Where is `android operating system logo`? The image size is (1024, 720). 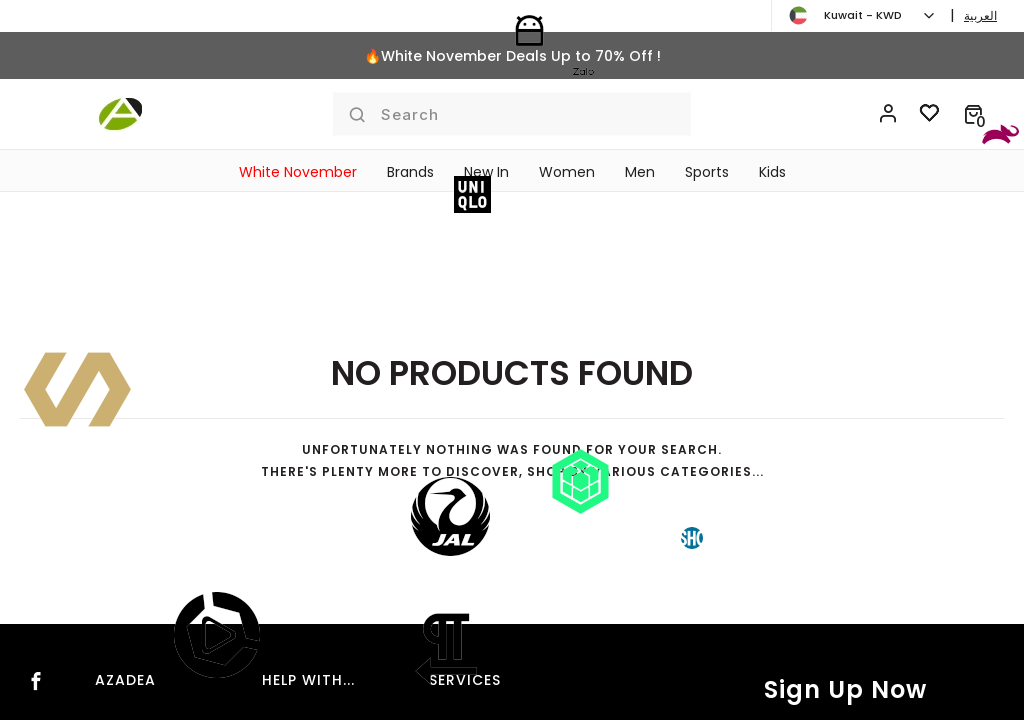 android operating system logo is located at coordinates (529, 30).